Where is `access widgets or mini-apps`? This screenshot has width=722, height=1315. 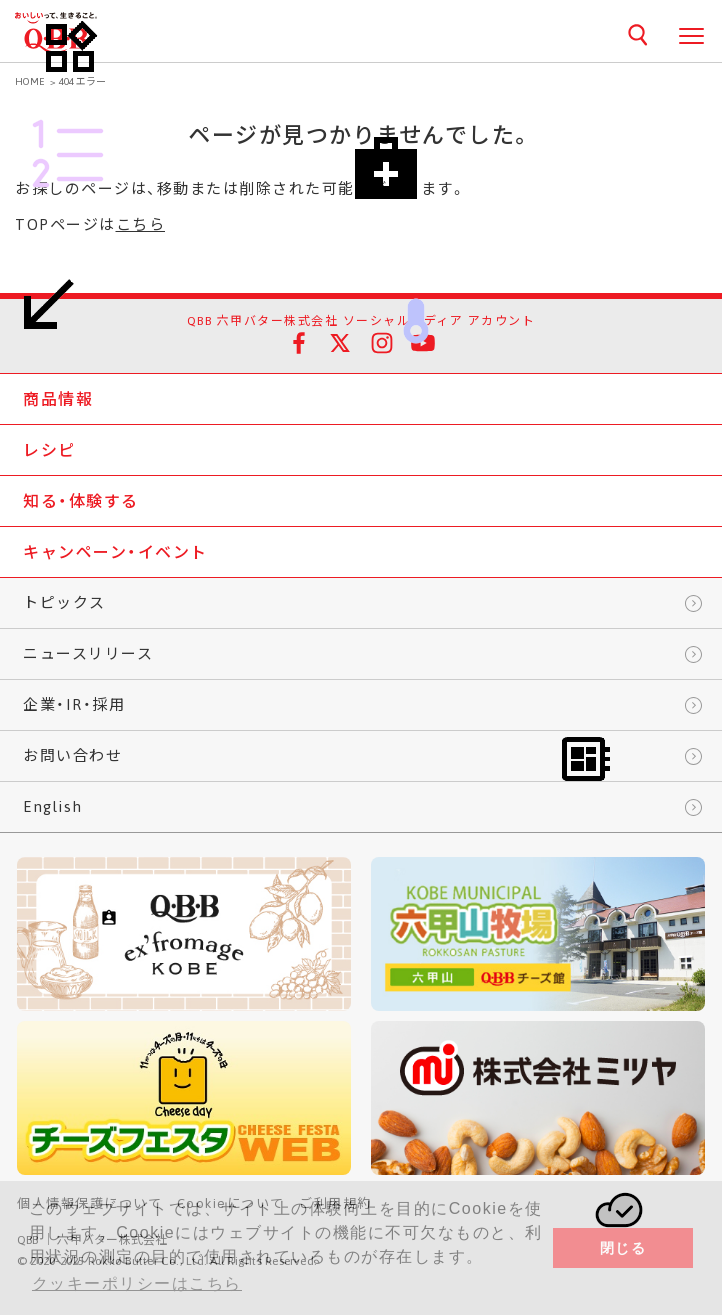 access widgets or mini-apps is located at coordinates (70, 48).